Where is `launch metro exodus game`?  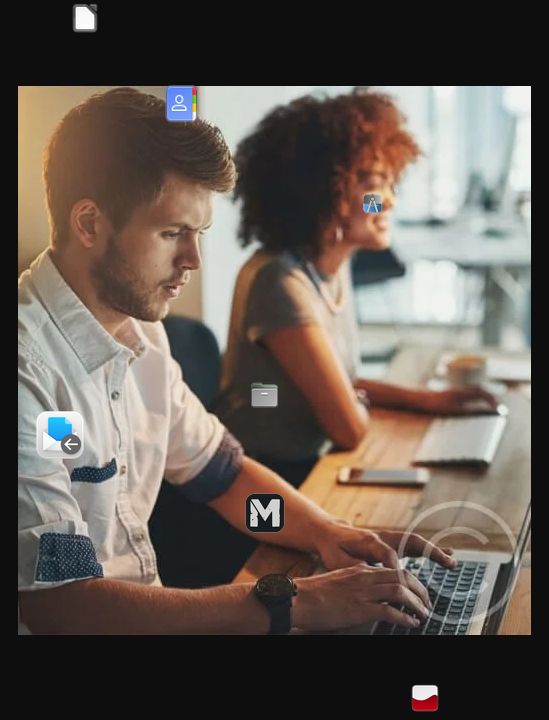 launch metro exodus game is located at coordinates (265, 513).